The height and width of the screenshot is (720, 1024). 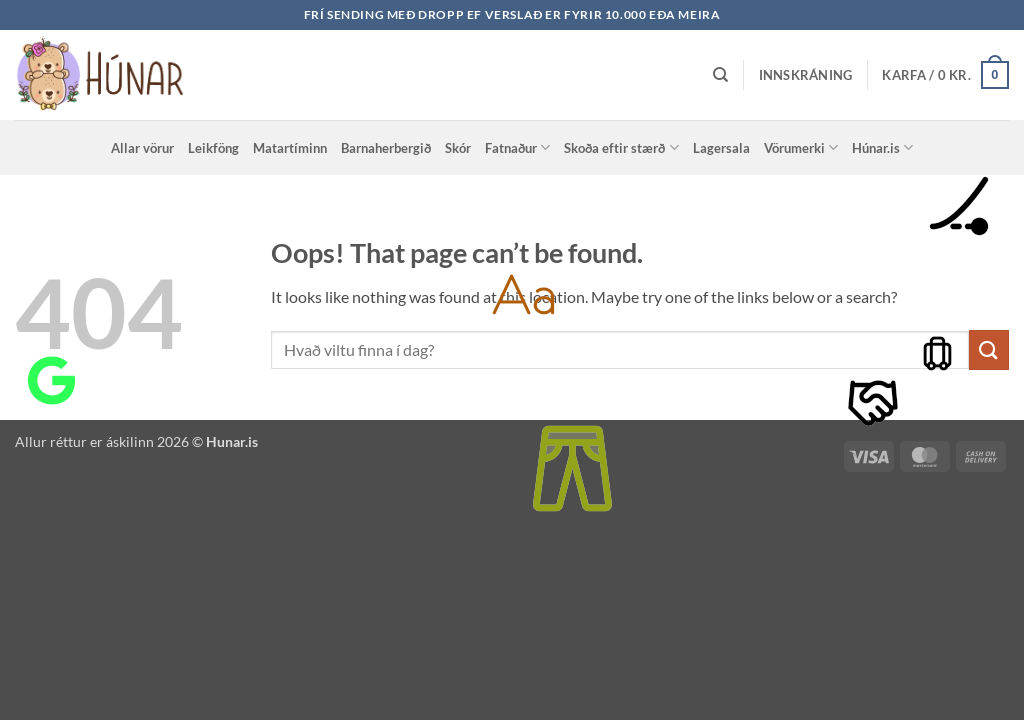 What do you see at coordinates (959, 206) in the screenshot?
I see `adjust ease-in animation curve` at bounding box center [959, 206].